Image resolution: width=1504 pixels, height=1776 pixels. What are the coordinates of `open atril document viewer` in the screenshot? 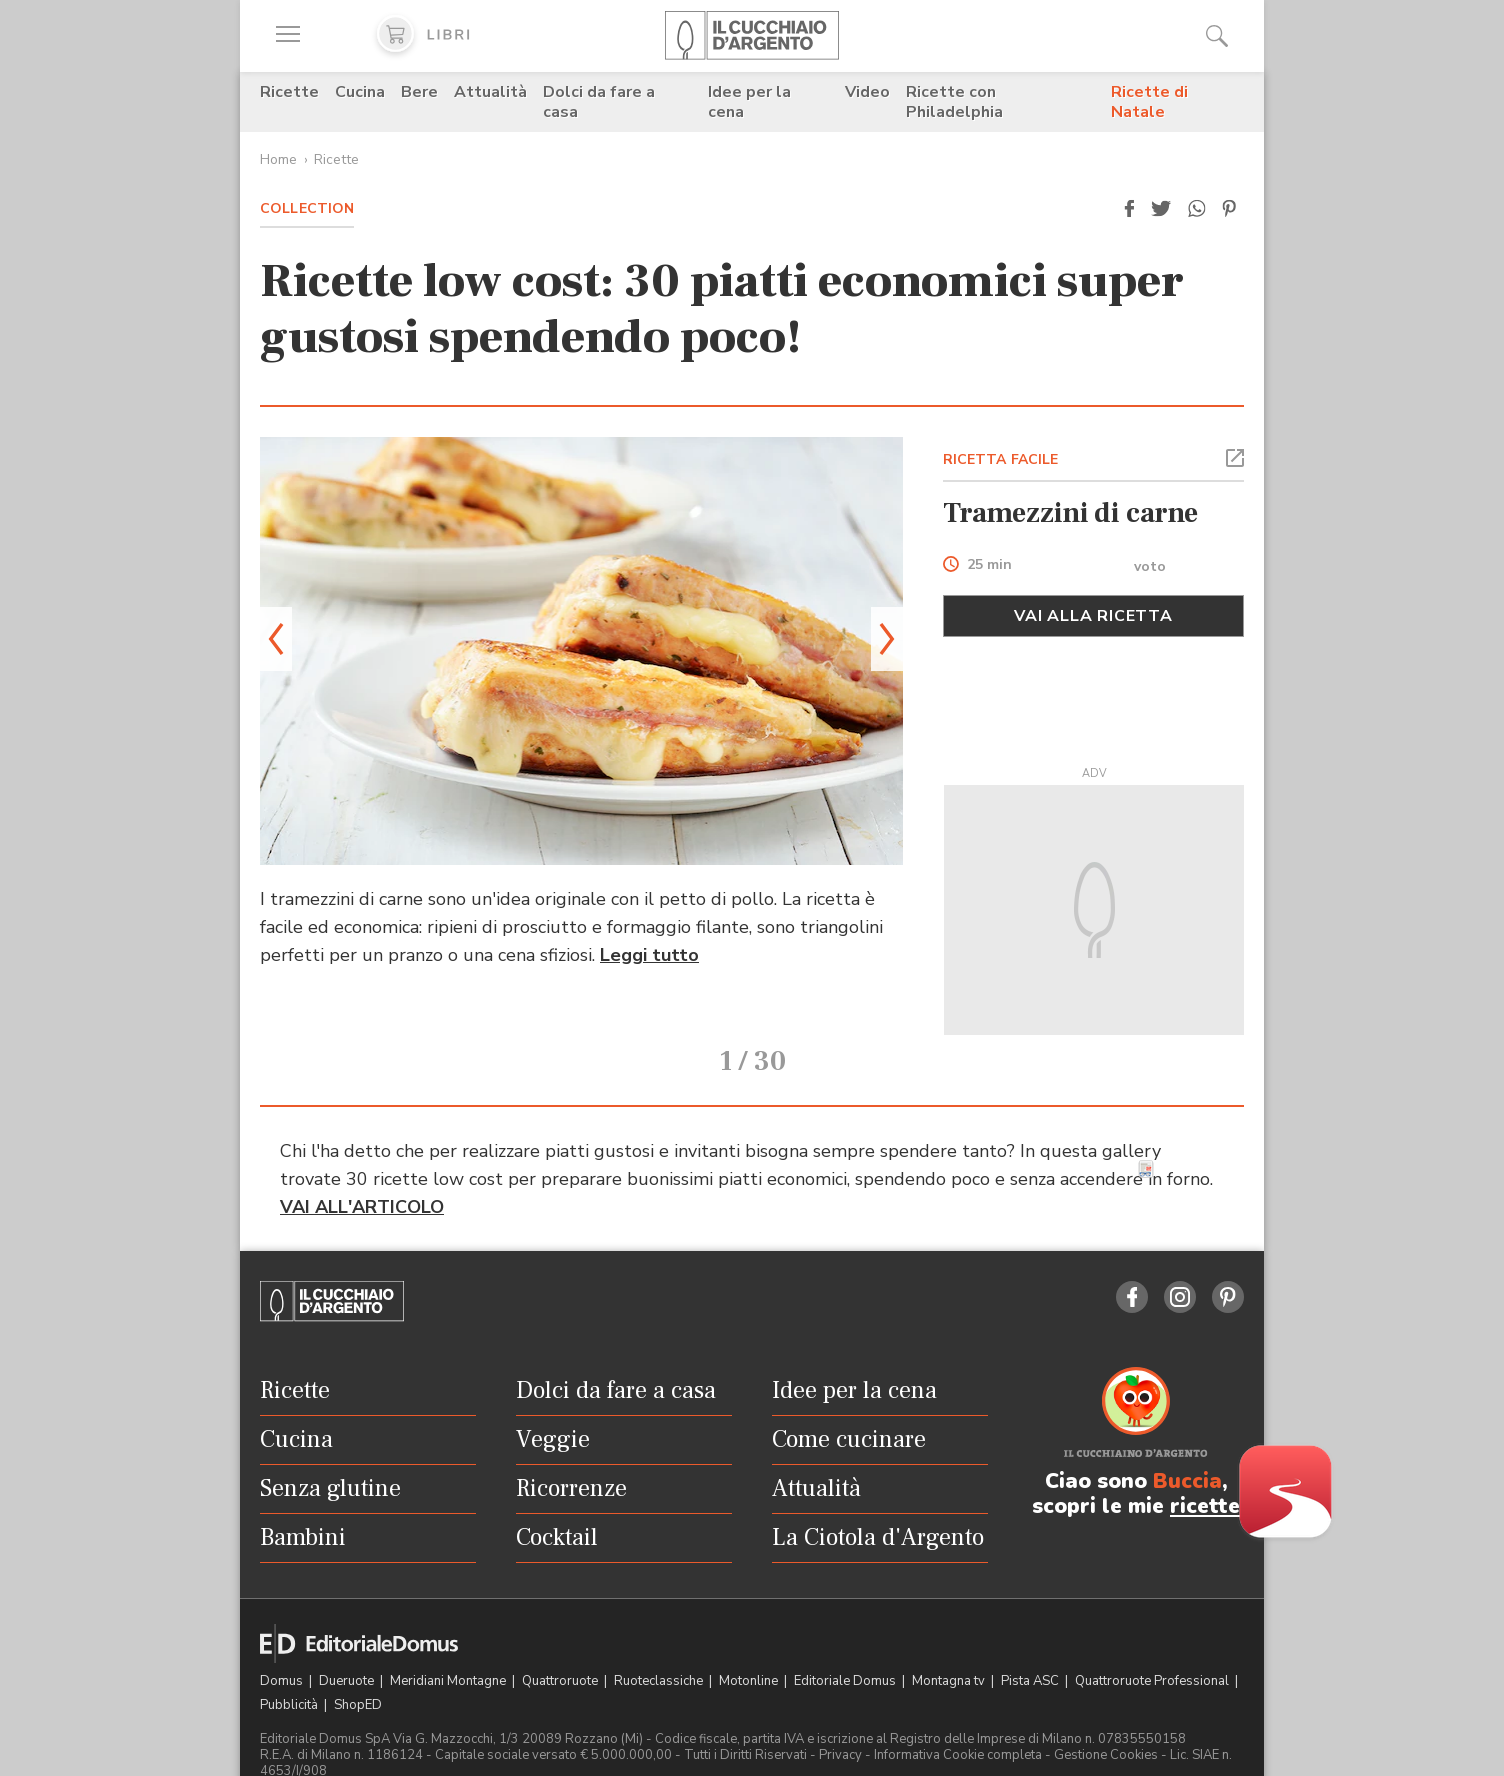 It's located at (1146, 1169).